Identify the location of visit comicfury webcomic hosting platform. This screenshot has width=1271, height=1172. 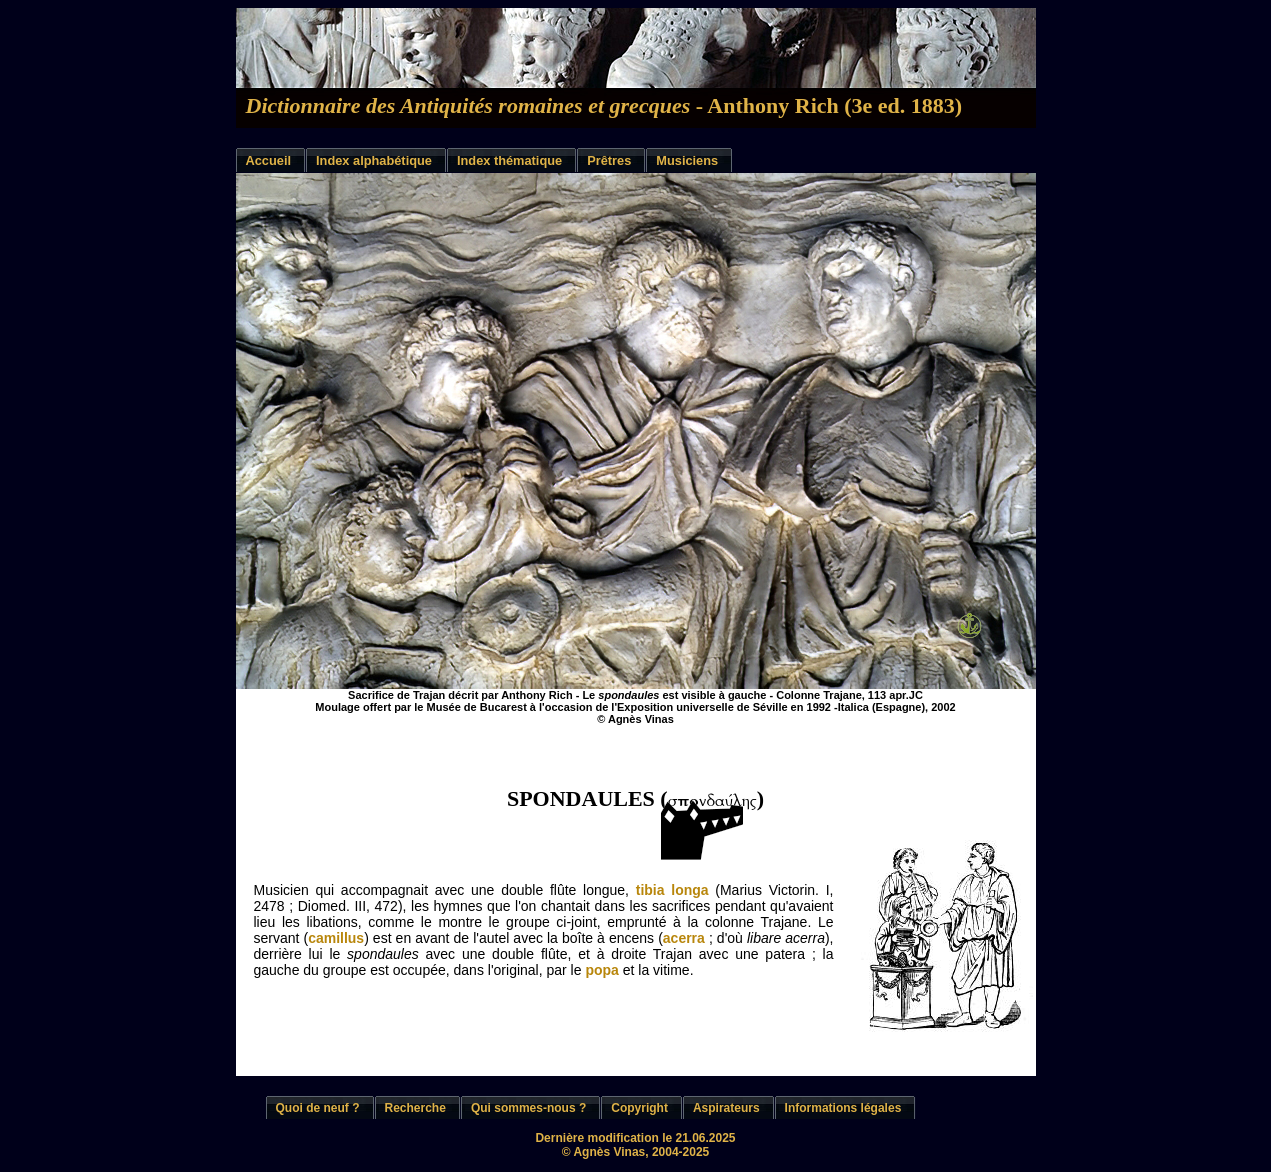
(702, 830).